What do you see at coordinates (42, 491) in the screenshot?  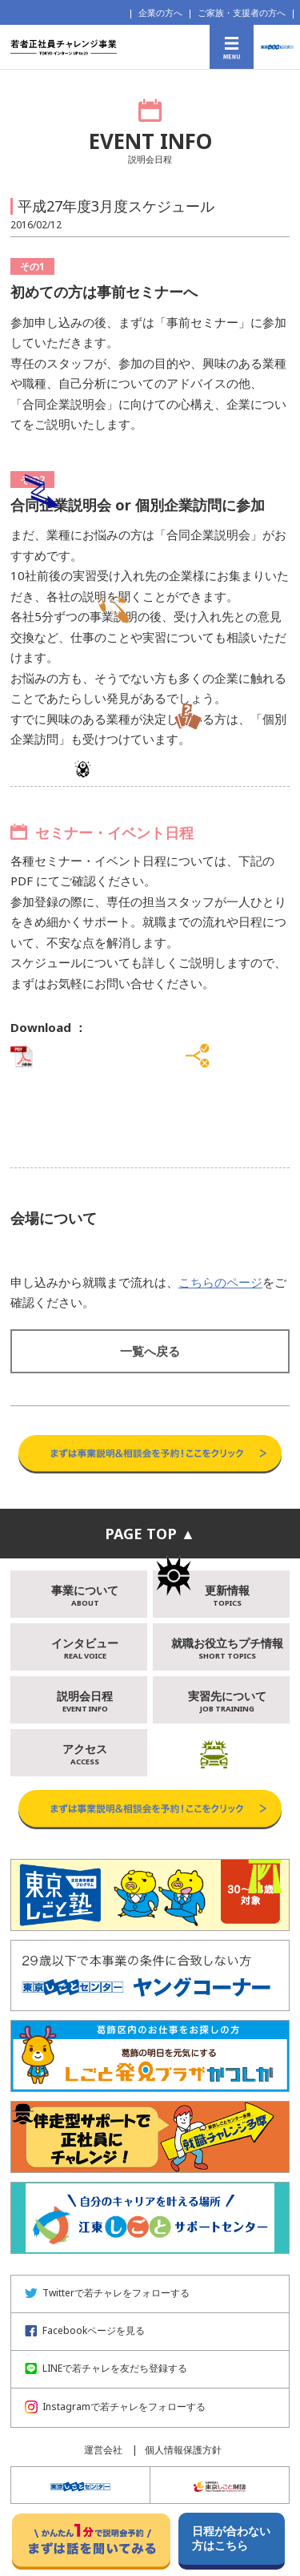 I see `indicates a zigzag or multi-directional path` at bounding box center [42, 491].